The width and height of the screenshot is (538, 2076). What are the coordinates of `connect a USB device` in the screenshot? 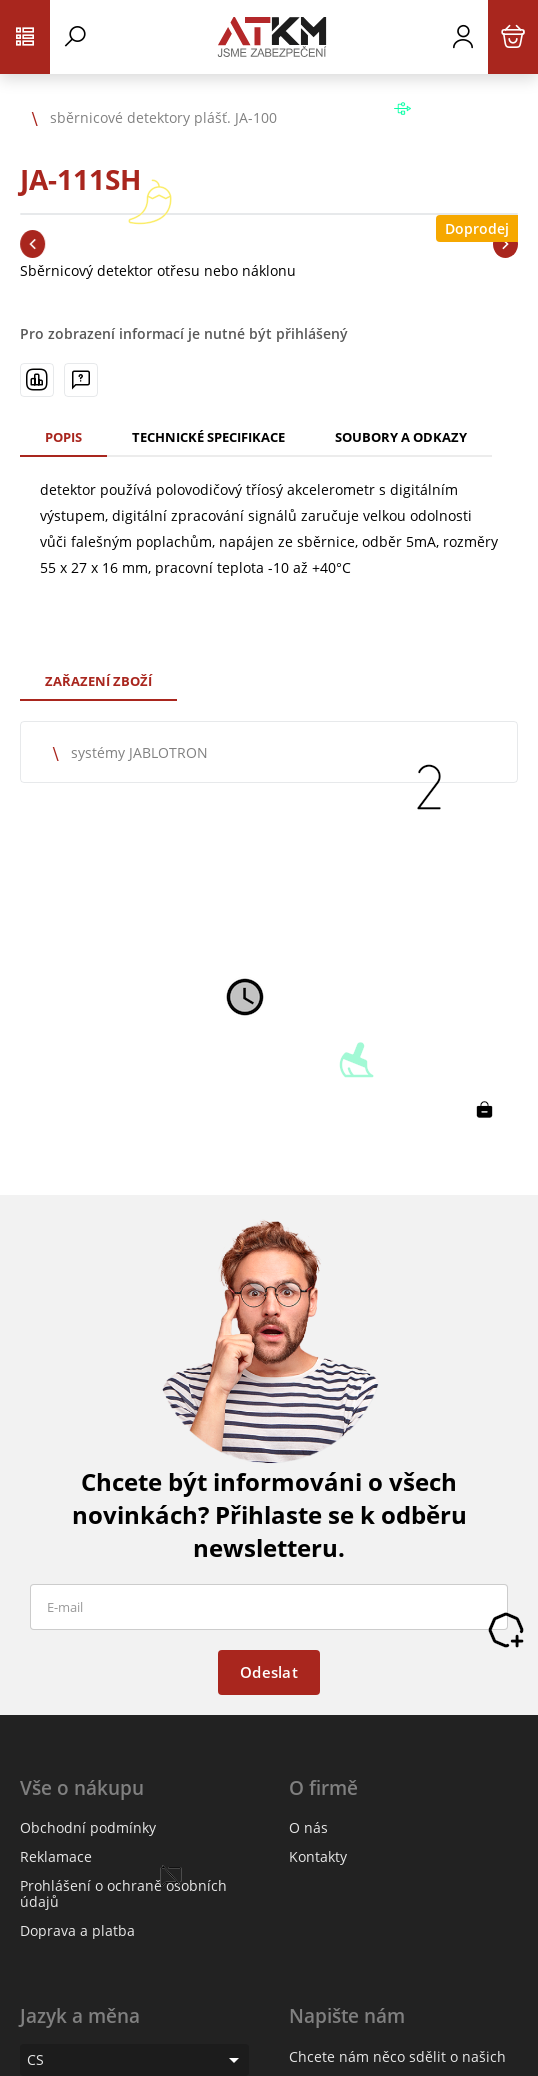 It's located at (402, 108).